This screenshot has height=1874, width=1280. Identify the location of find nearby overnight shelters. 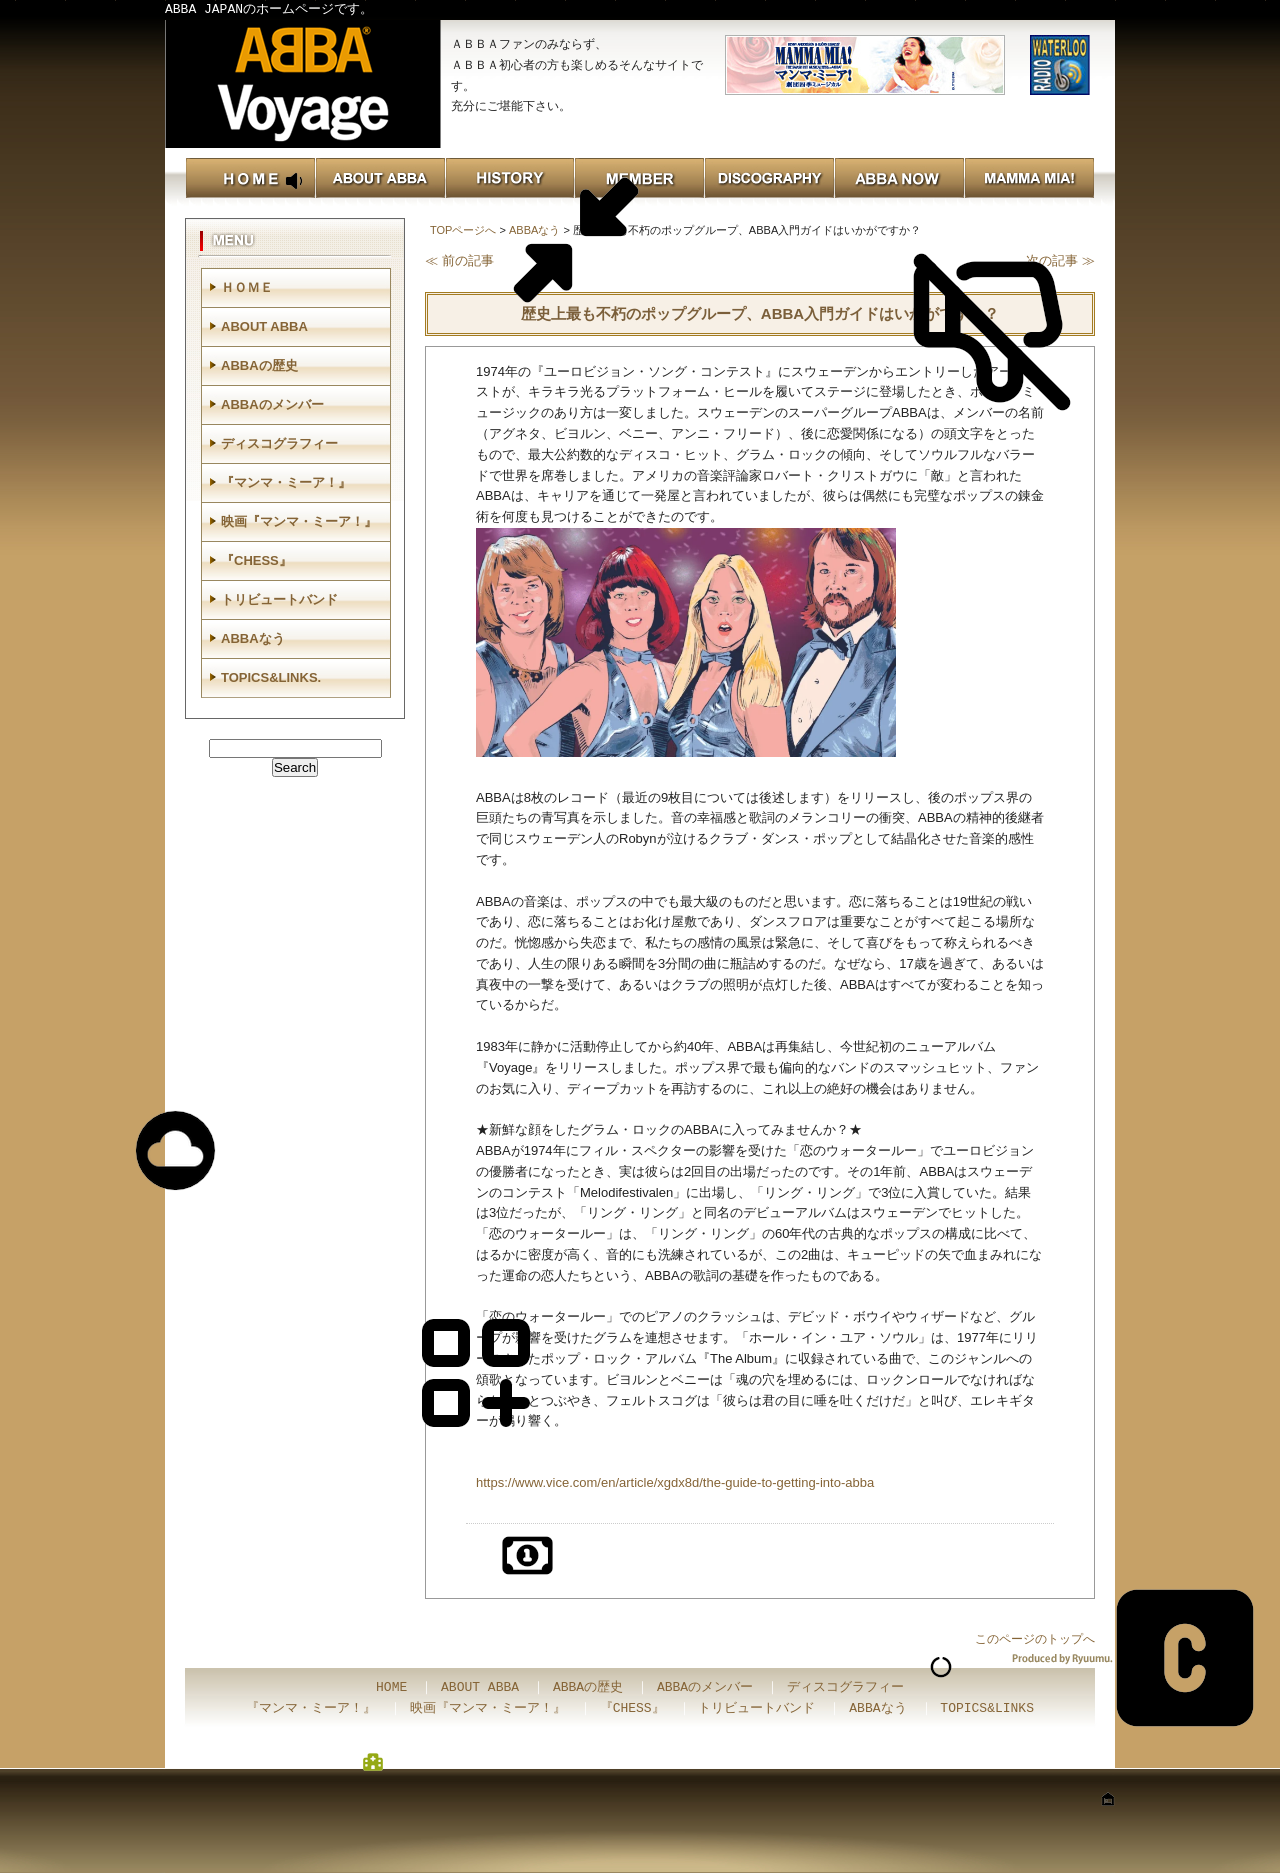
(1108, 1799).